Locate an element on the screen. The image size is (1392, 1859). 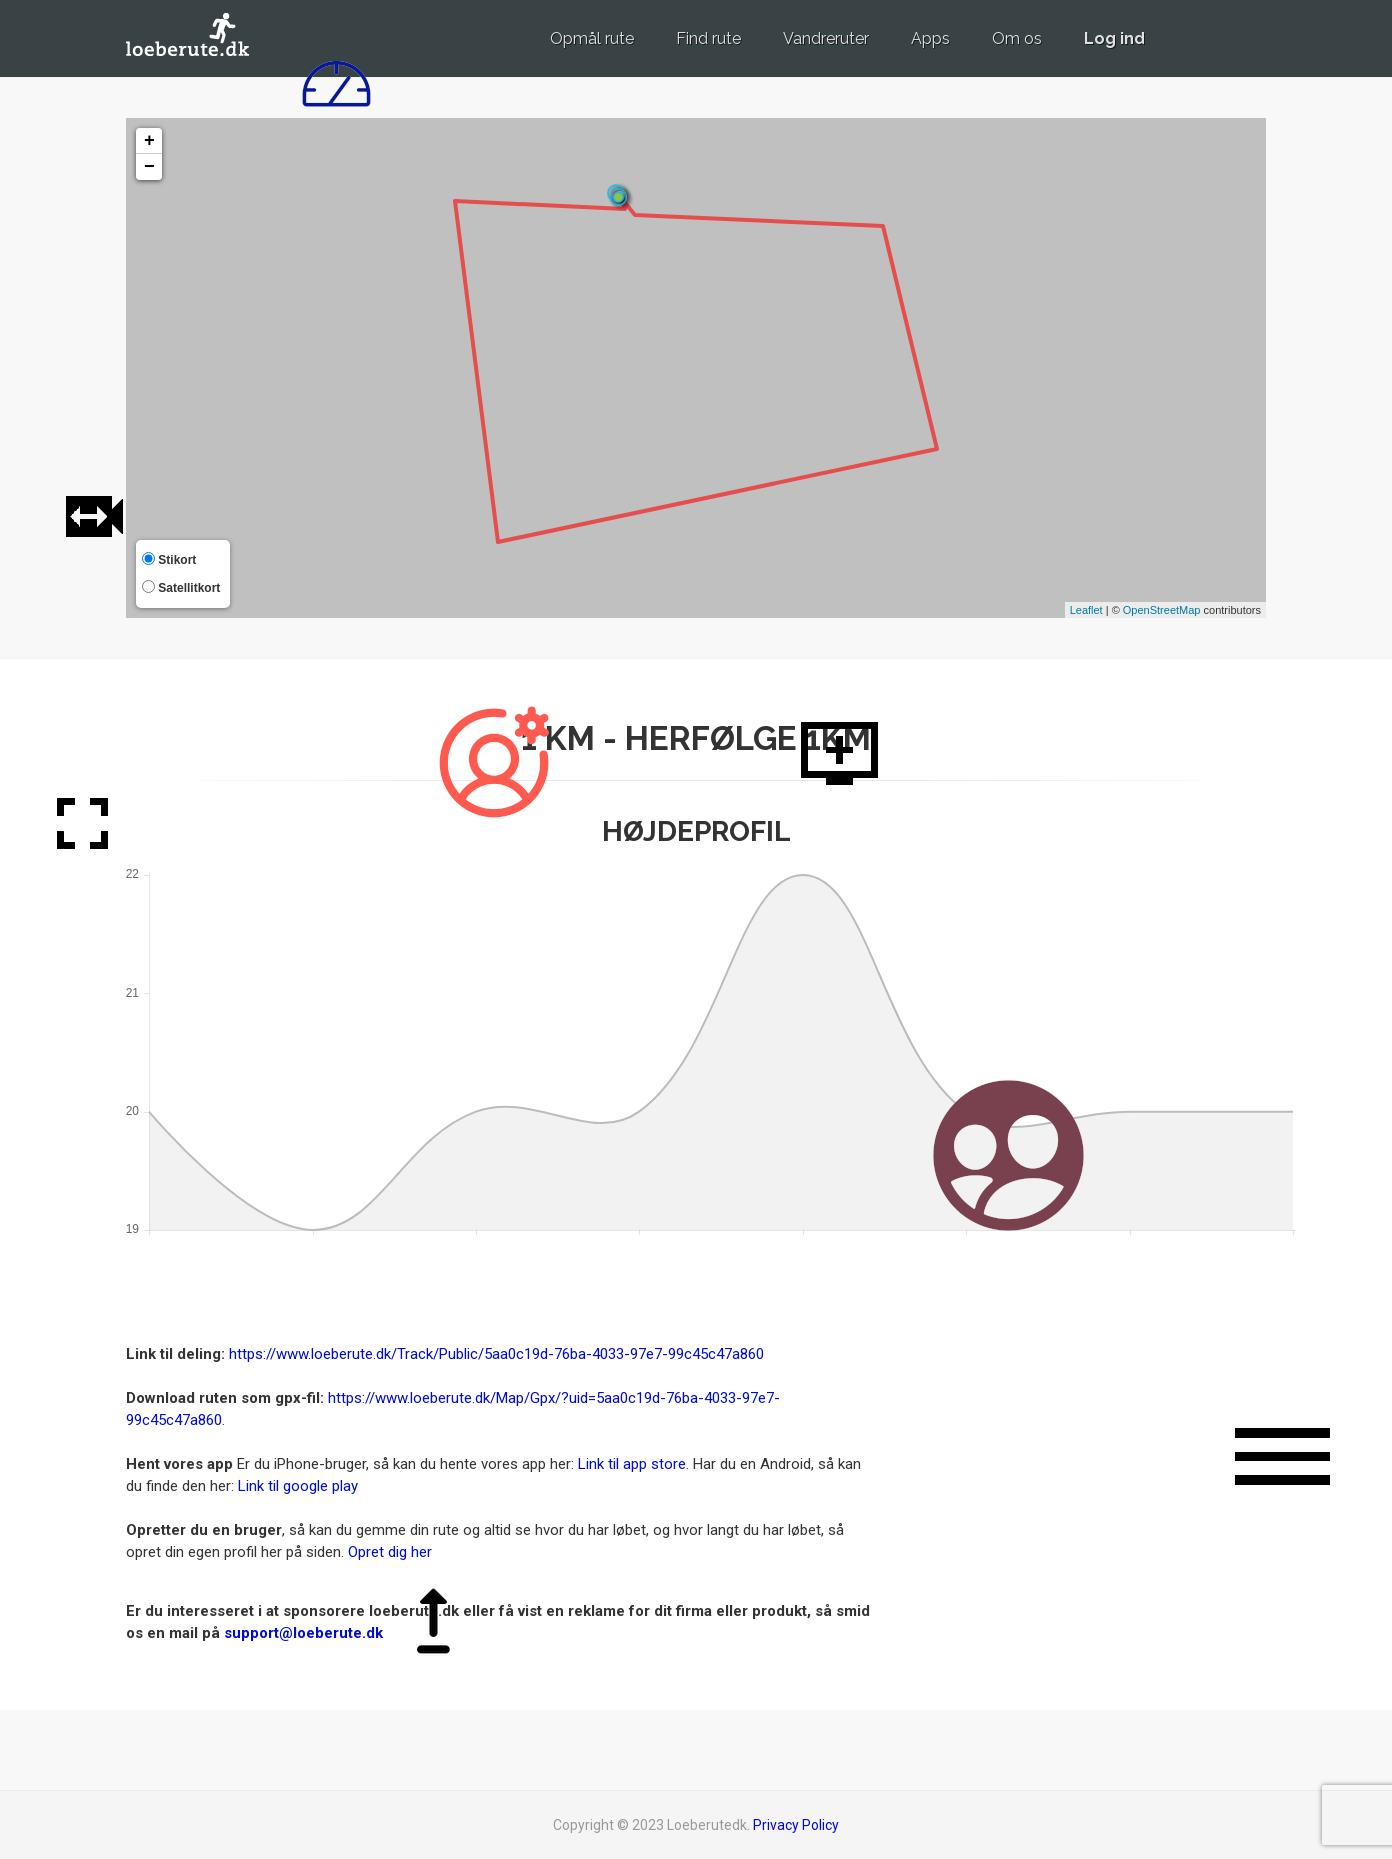
expand to fullscreen mode is located at coordinates (82, 823).